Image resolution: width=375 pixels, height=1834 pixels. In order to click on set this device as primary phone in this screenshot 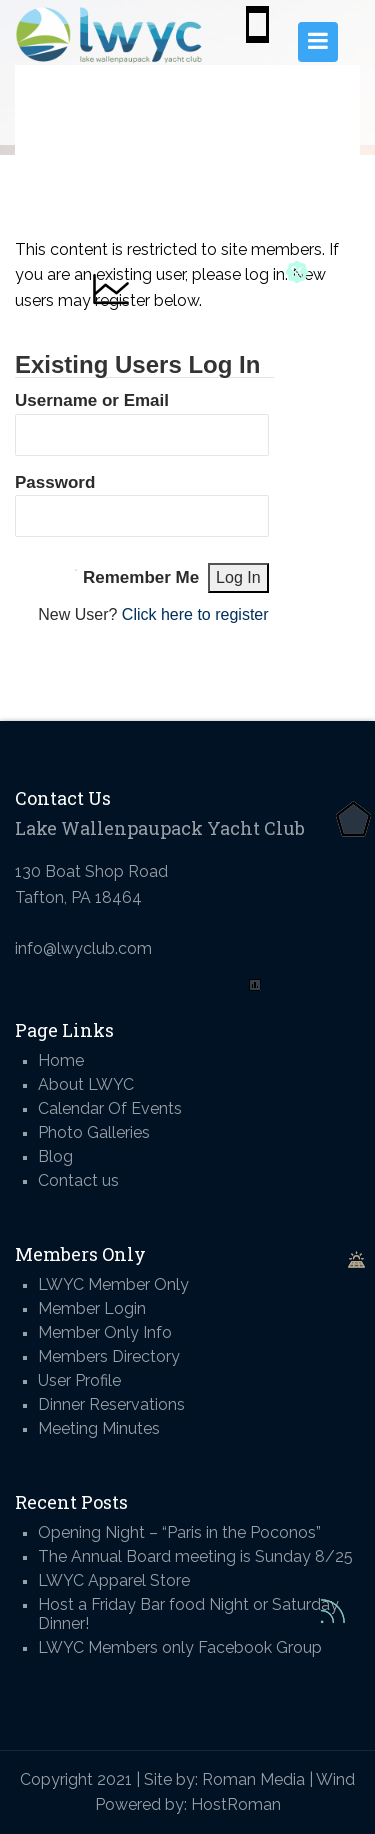, I will do `click(257, 24)`.